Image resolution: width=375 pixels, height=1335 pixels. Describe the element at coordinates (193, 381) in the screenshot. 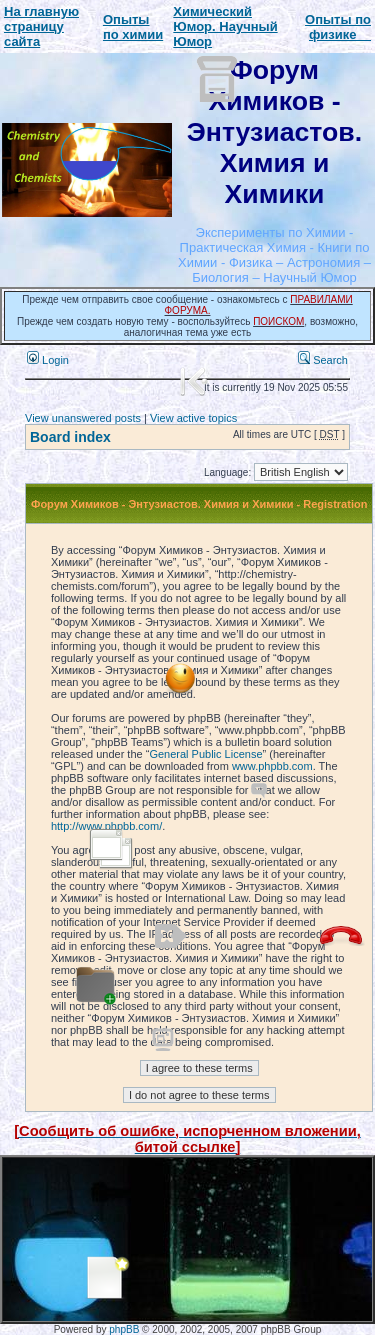

I see `go to the first item in a list or sequence` at that location.